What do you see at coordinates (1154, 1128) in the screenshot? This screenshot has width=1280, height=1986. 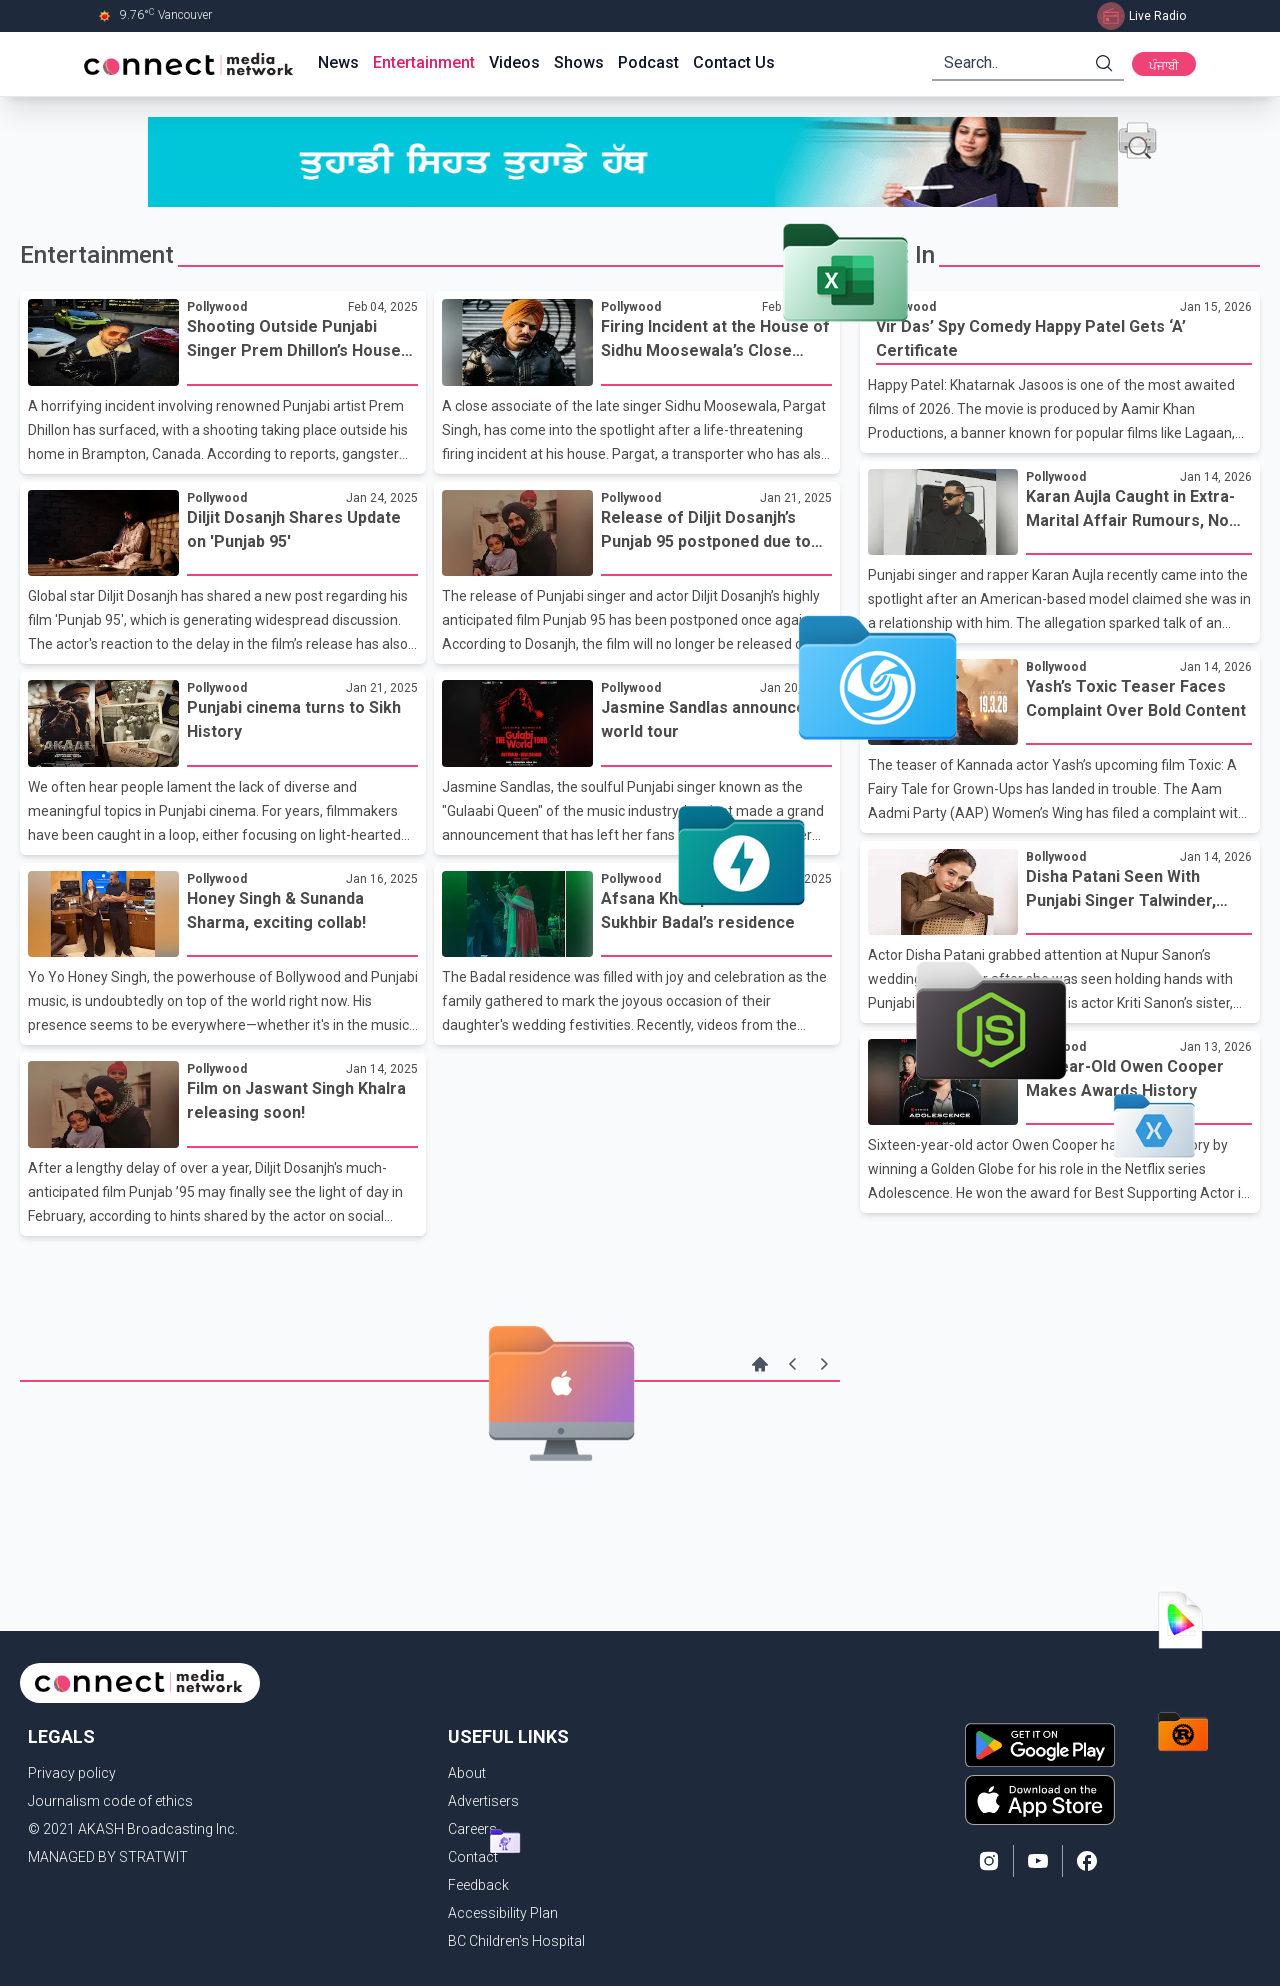 I see `open Xamarin project files folder` at bounding box center [1154, 1128].